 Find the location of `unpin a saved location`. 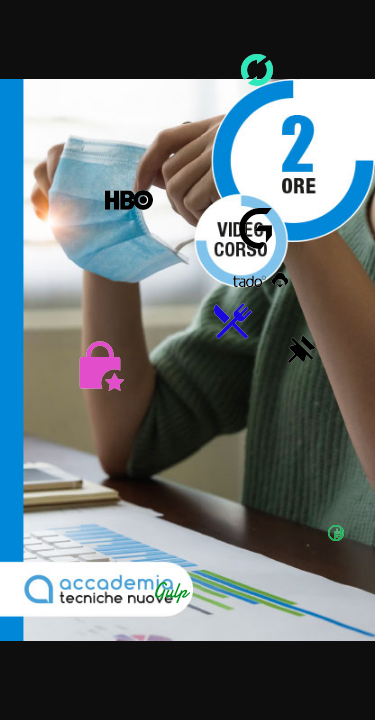

unpin a saved location is located at coordinates (300, 350).